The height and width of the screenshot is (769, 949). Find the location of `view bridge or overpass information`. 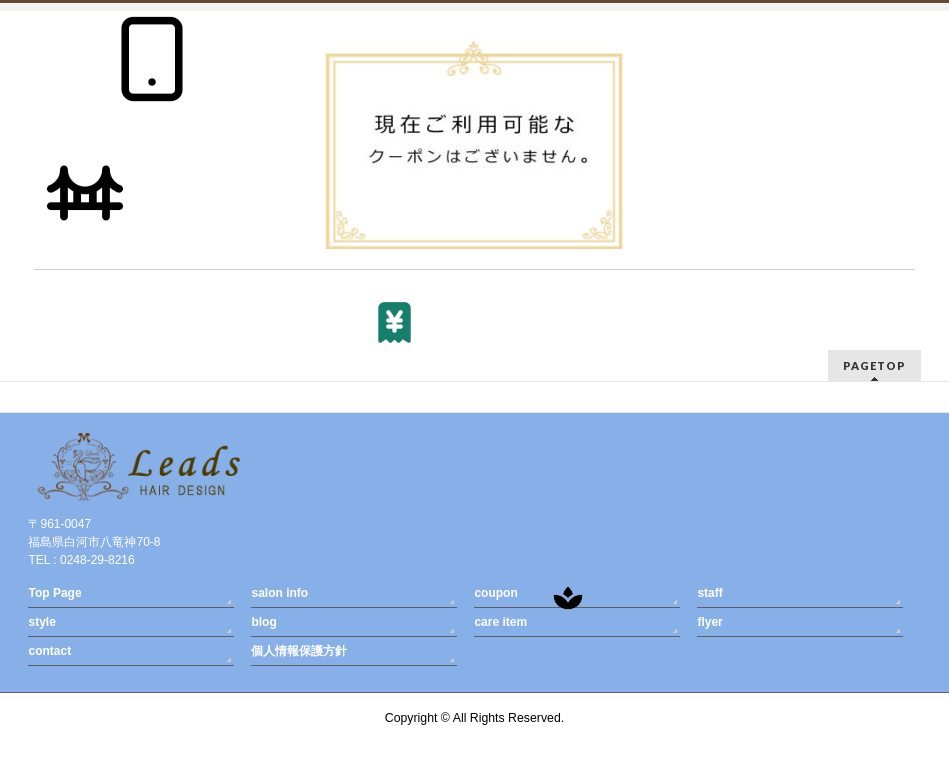

view bridge or overpass information is located at coordinates (85, 193).